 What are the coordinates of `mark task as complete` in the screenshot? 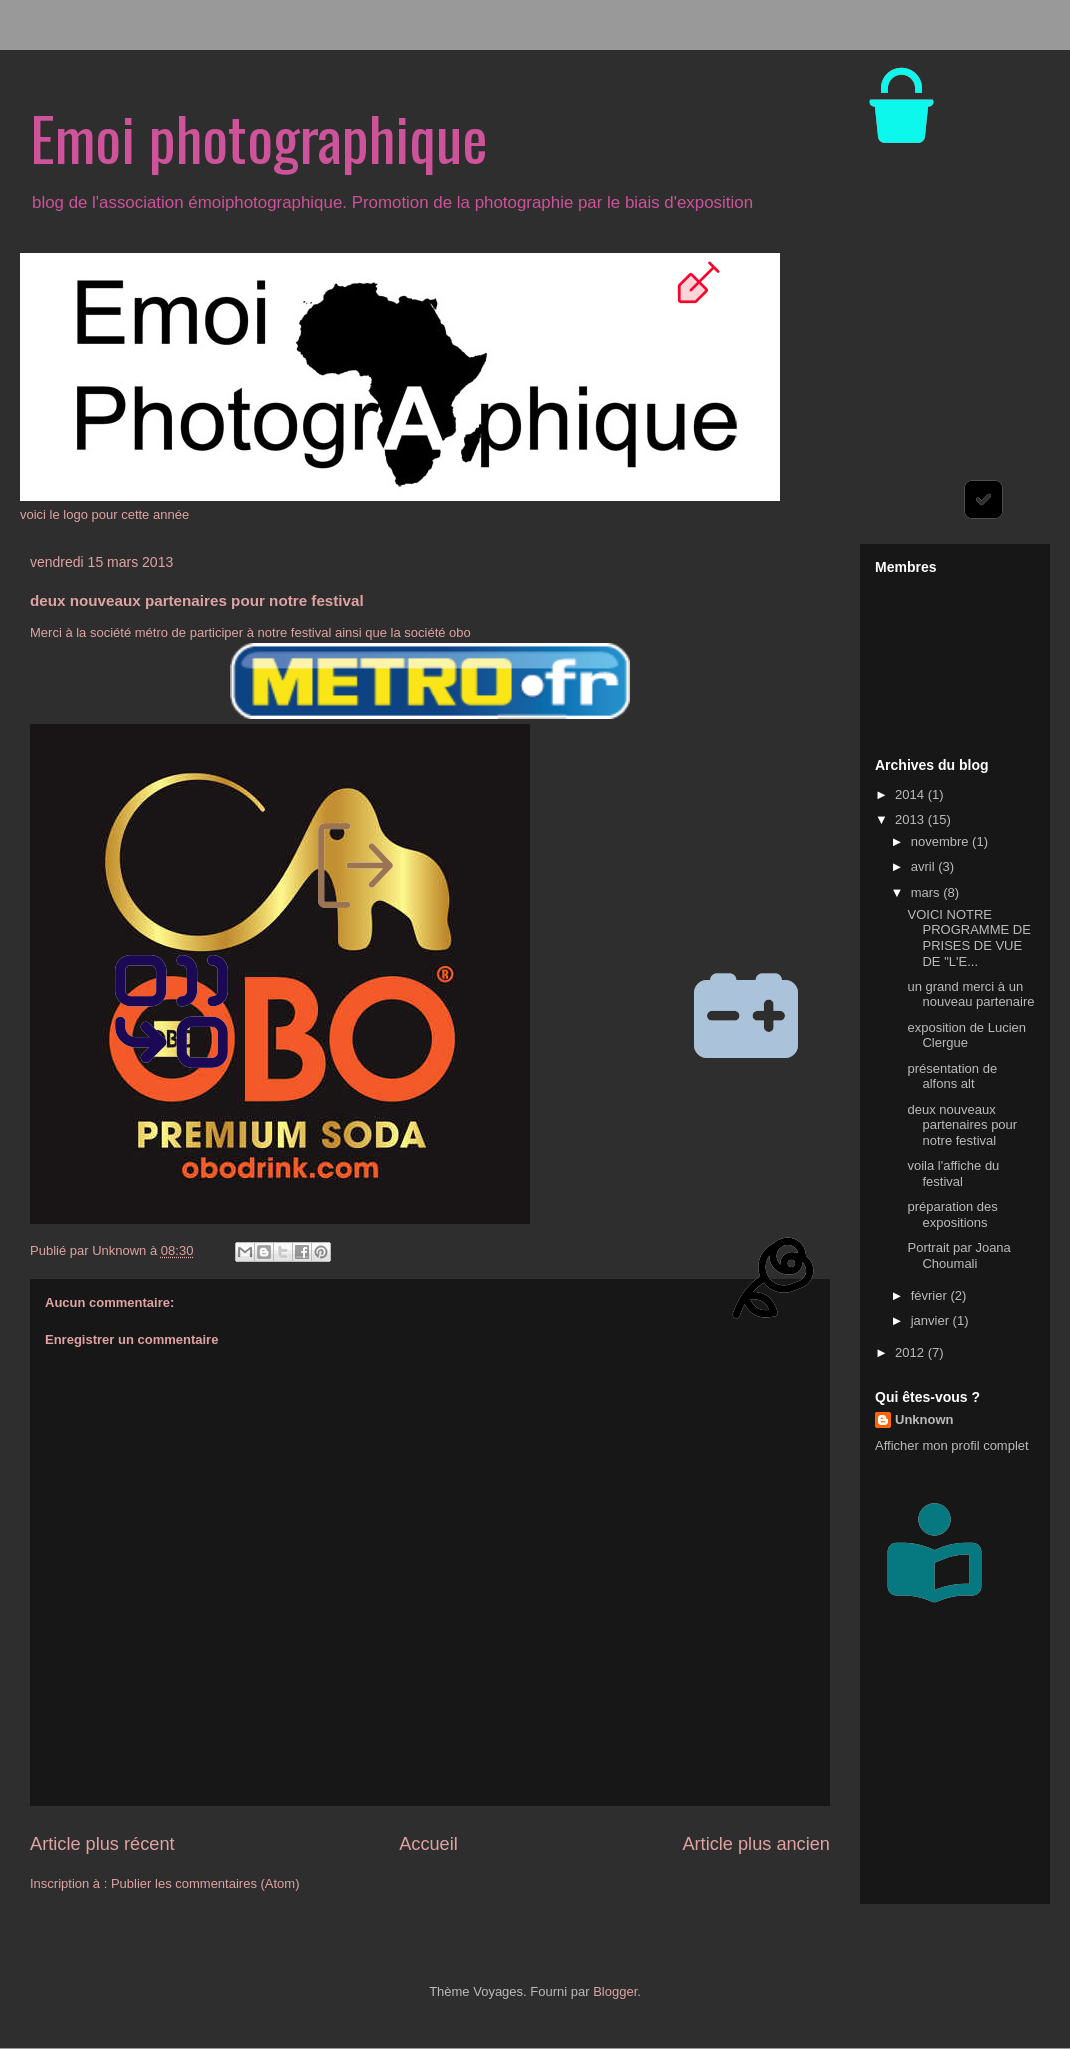 It's located at (983, 499).